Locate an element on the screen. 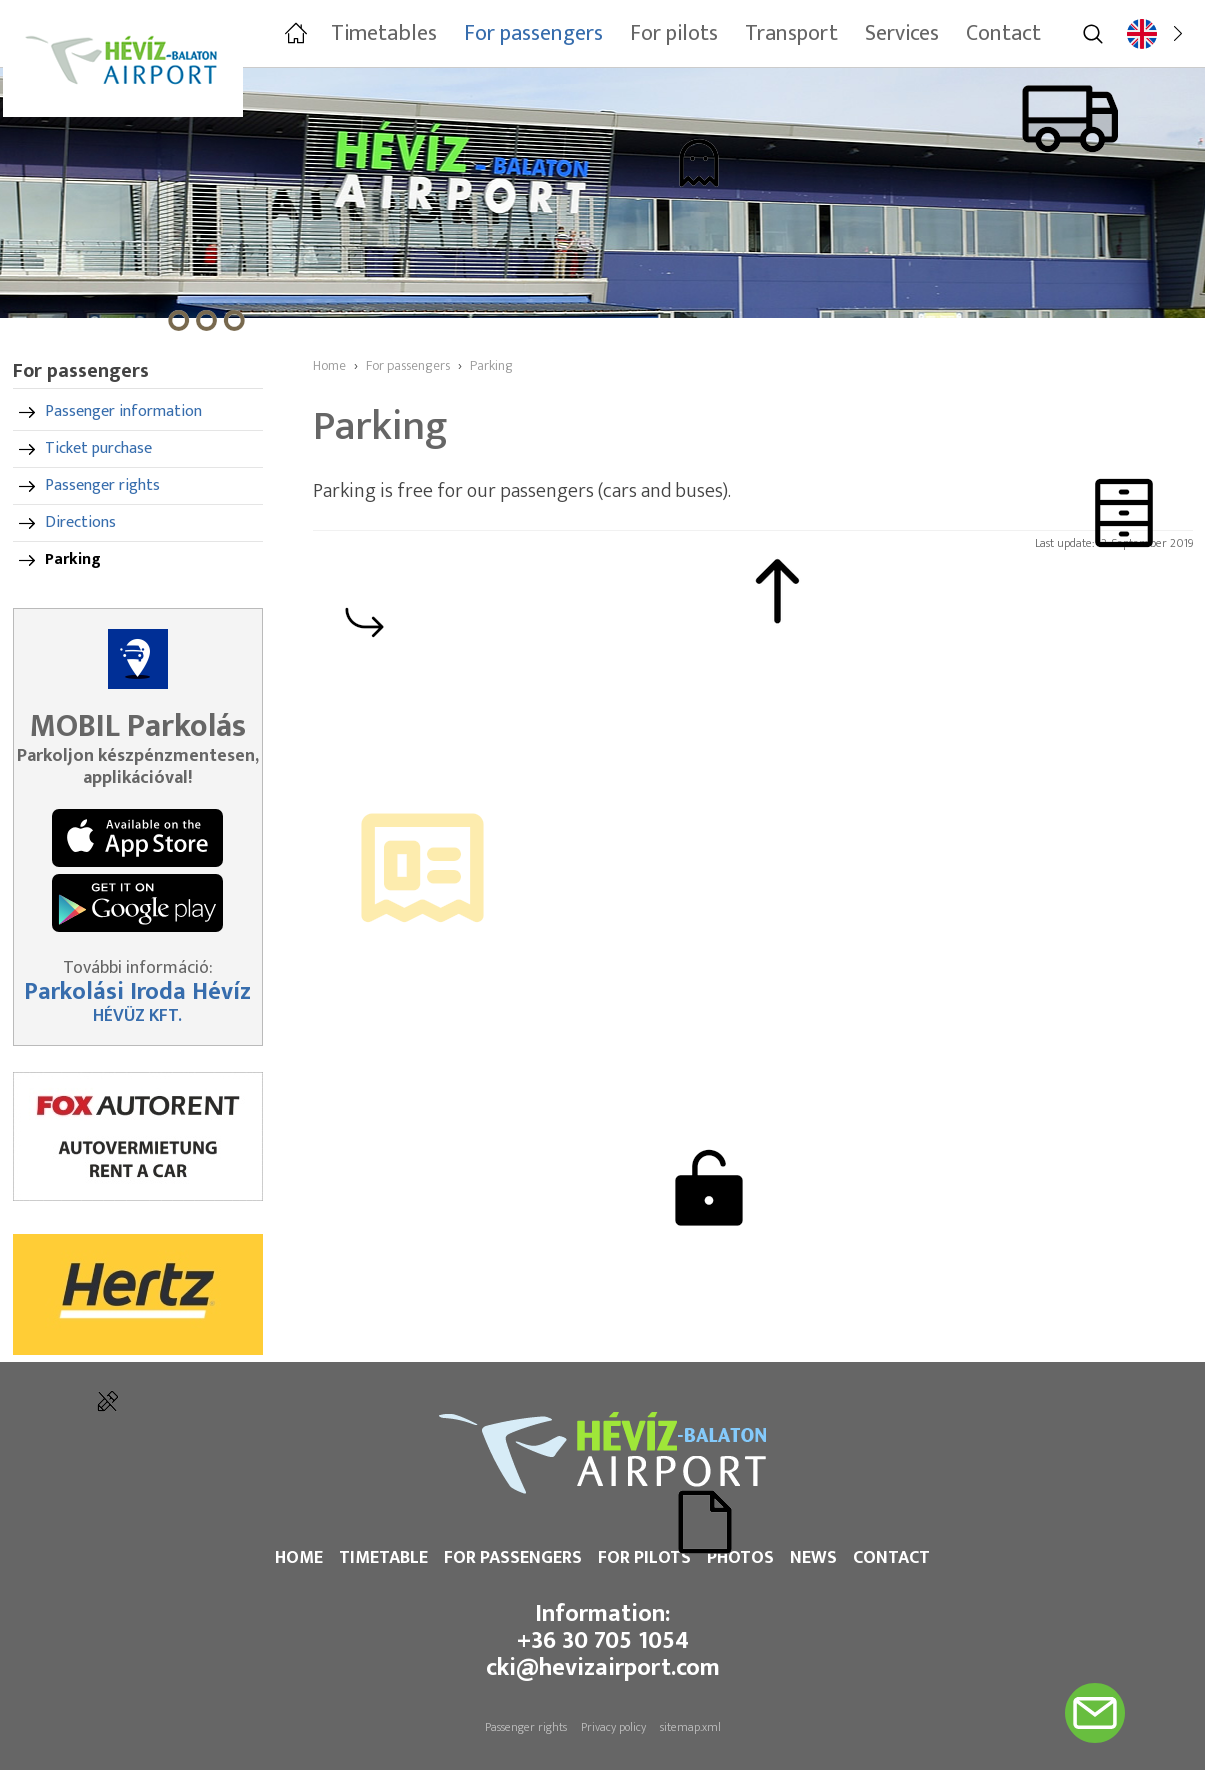 The height and width of the screenshot is (1770, 1205). reply to a message is located at coordinates (364, 622).